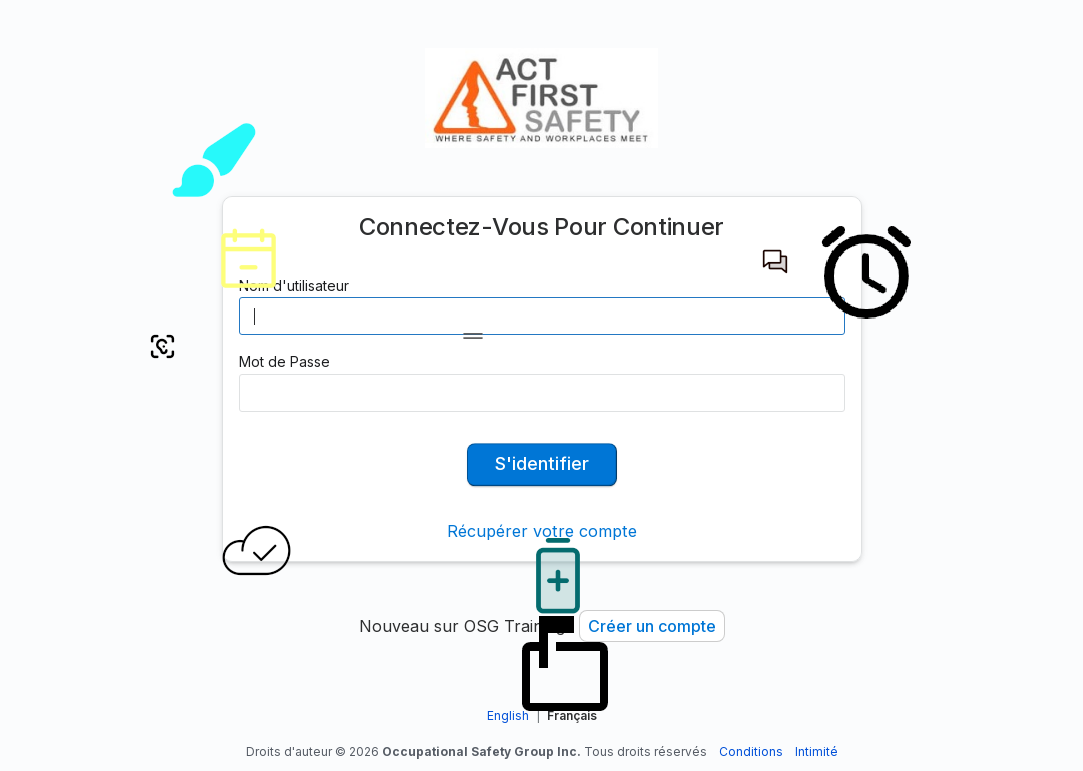 The height and width of the screenshot is (771, 1083). Describe the element at coordinates (248, 260) in the screenshot. I see `remove an event from calendar` at that location.